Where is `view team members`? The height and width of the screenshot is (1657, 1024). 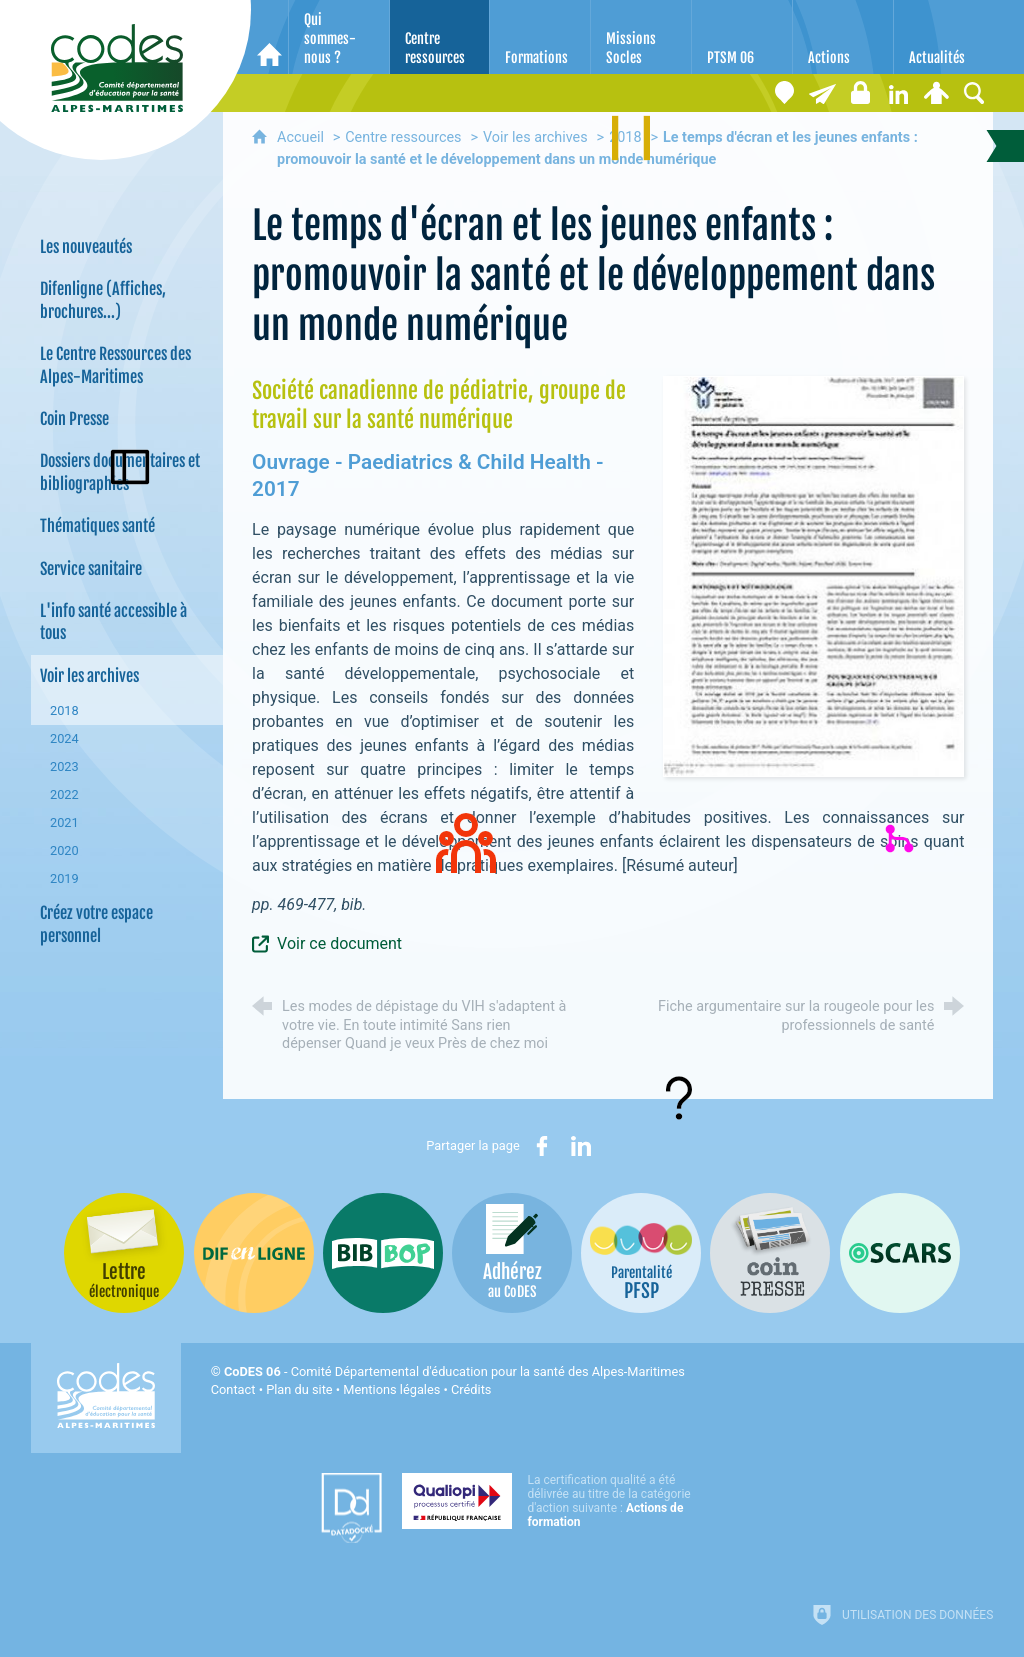
view team members is located at coordinates (466, 843).